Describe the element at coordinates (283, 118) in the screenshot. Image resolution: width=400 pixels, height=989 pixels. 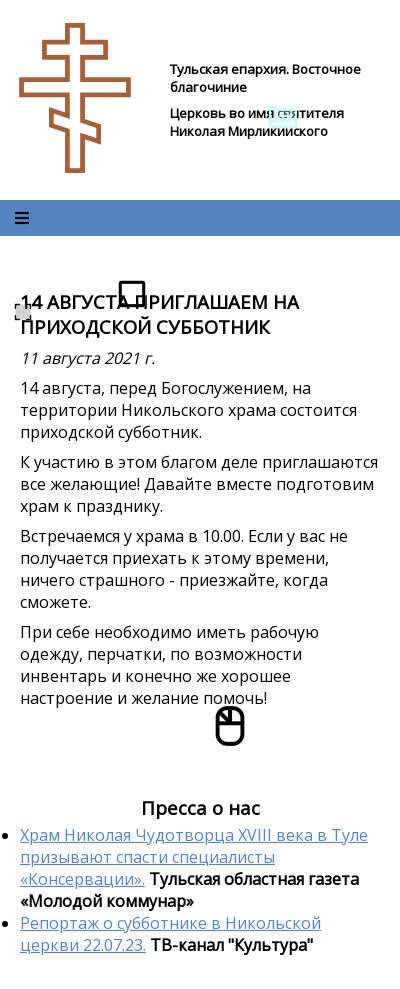
I see `view project blueprints or technical plans` at that location.